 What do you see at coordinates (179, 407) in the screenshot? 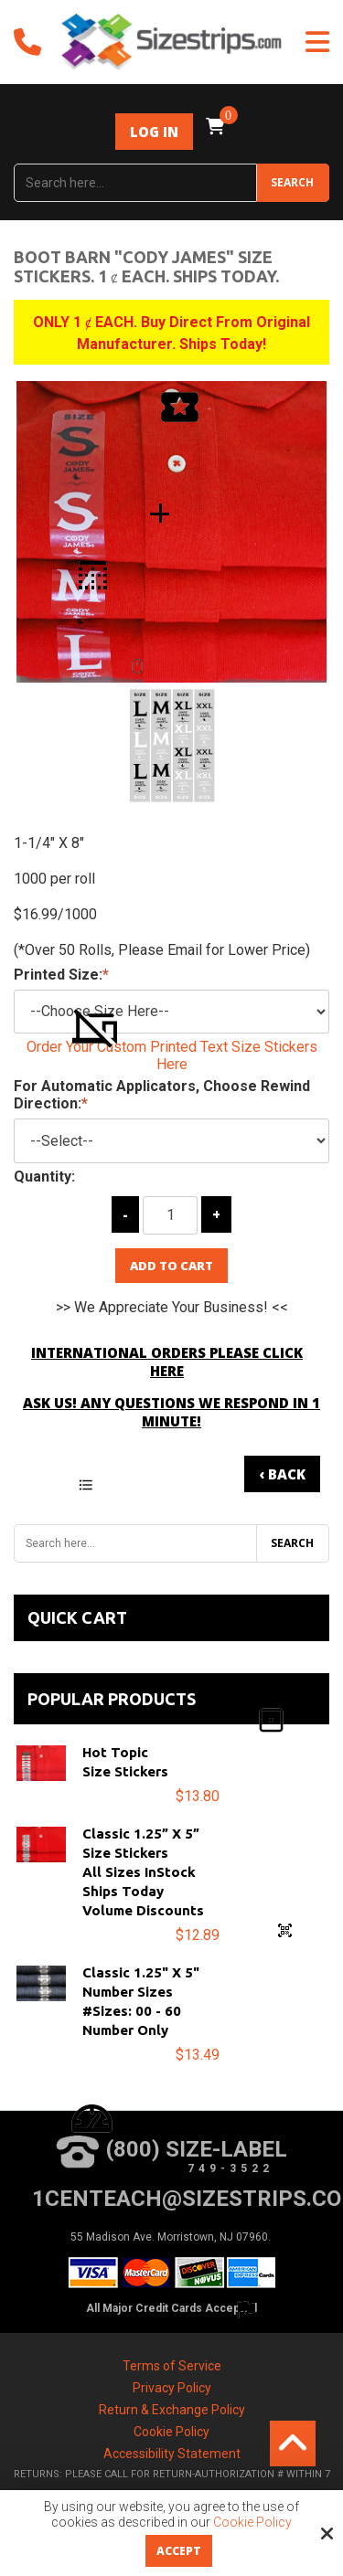
I see `browse local events and activities` at bounding box center [179, 407].